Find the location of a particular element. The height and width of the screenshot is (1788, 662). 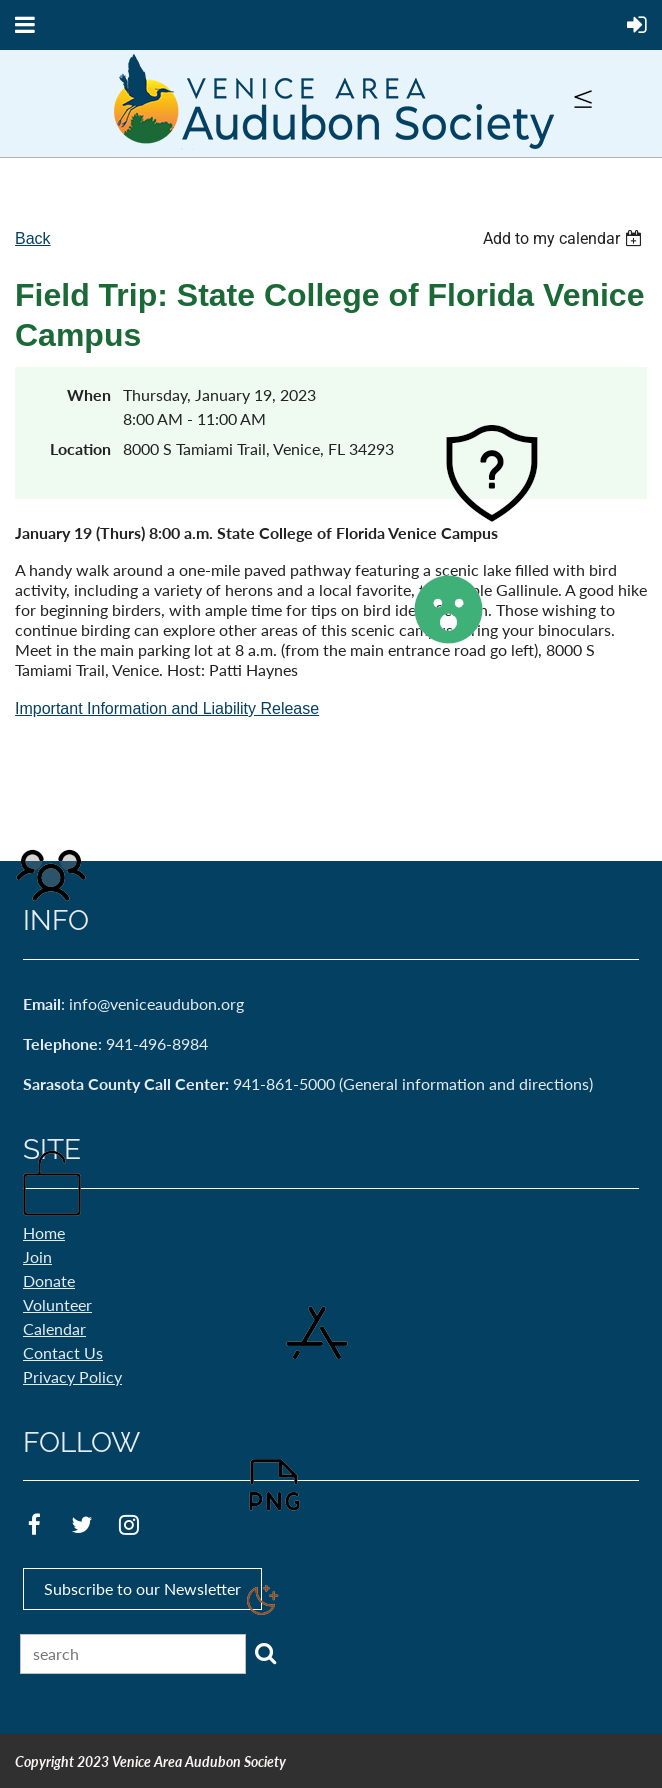

view group members is located at coordinates (51, 873).